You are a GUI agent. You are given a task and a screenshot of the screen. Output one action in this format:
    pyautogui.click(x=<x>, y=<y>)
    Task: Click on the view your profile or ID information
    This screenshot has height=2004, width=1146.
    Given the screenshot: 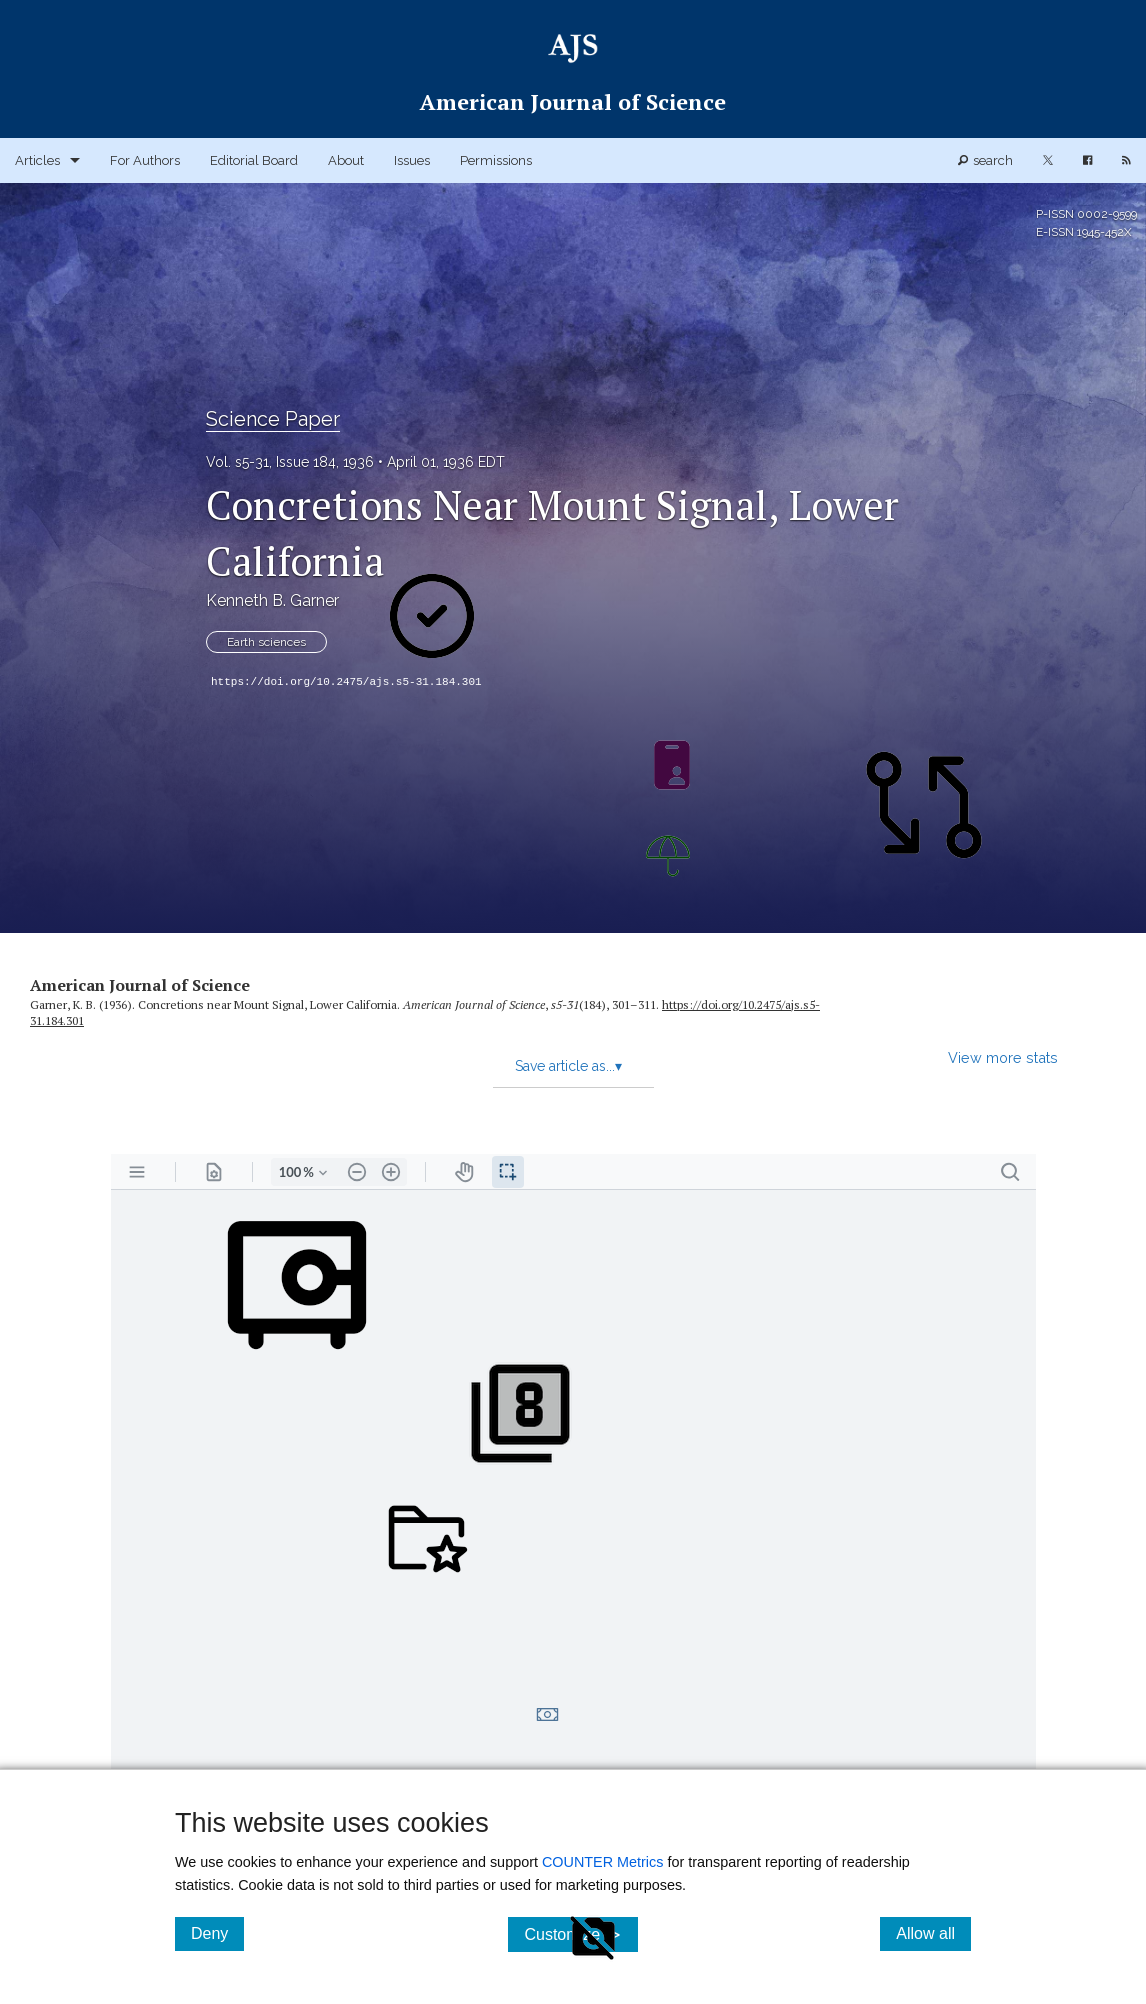 What is the action you would take?
    pyautogui.click(x=672, y=765)
    